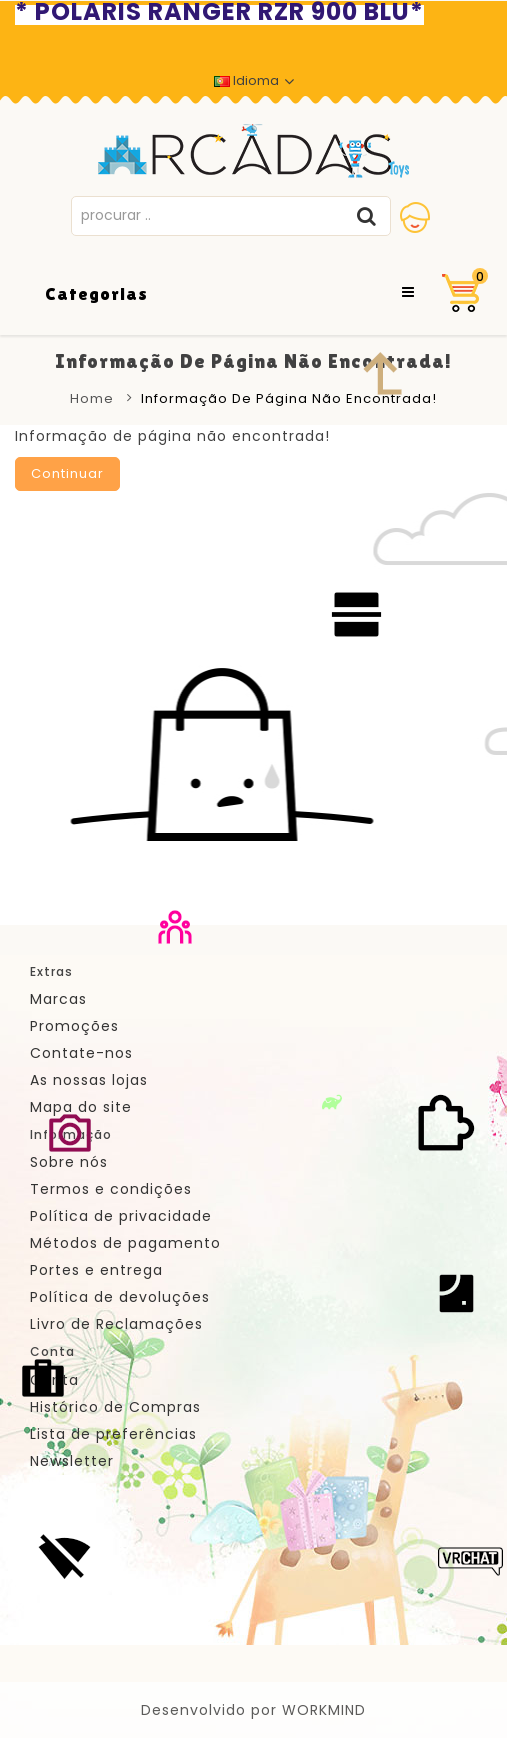 Image resolution: width=507 pixels, height=1738 pixels. I want to click on access travel or trip planning features, so click(43, 1378).